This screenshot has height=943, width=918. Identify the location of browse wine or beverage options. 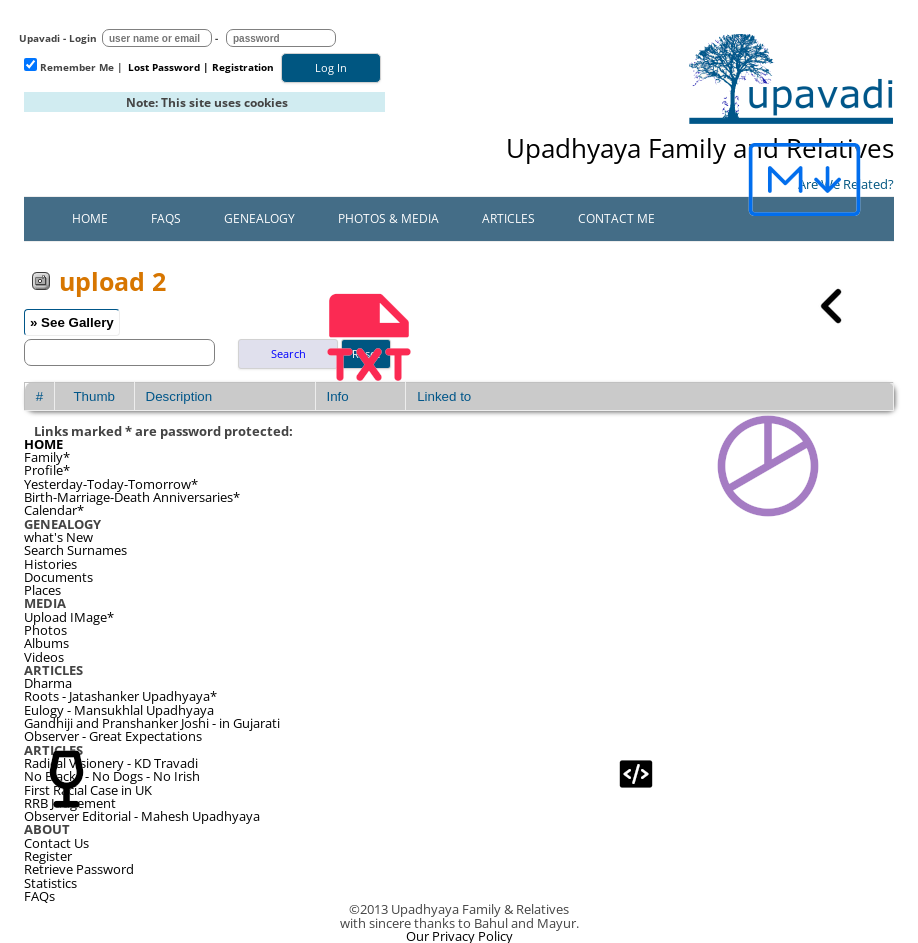
(66, 777).